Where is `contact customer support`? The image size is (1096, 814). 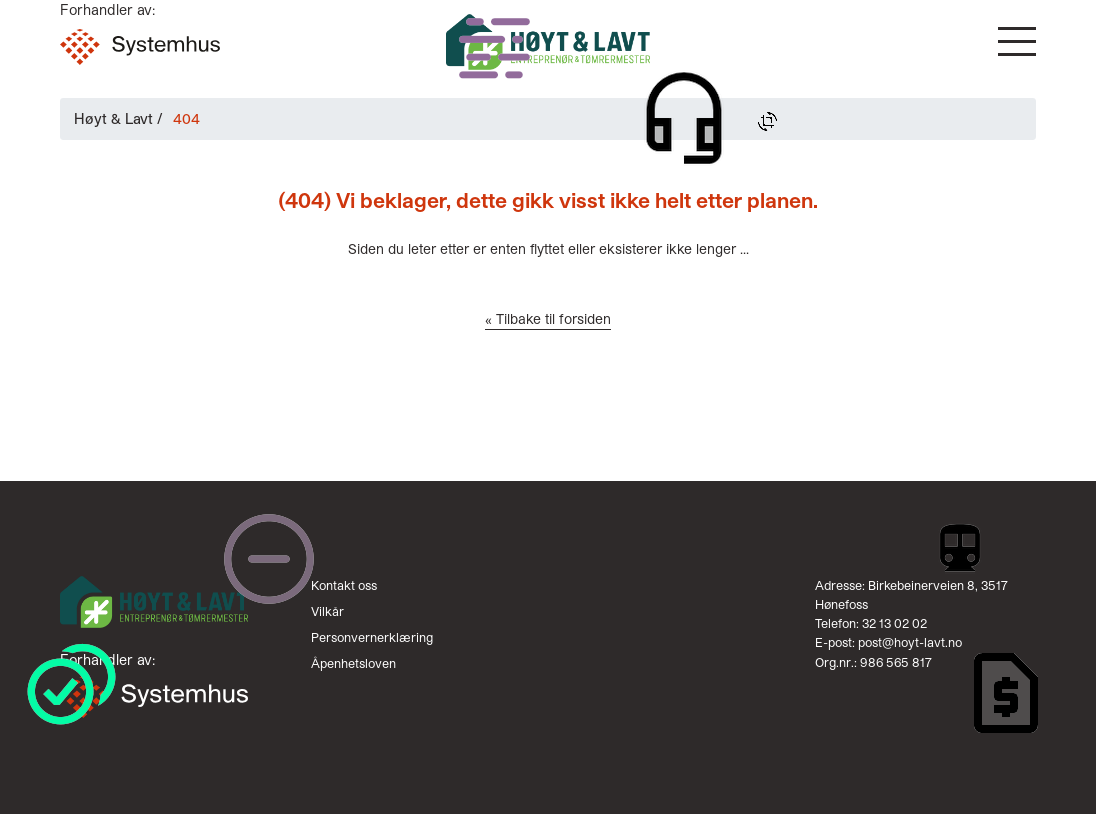 contact customer support is located at coordinates (684, 118).